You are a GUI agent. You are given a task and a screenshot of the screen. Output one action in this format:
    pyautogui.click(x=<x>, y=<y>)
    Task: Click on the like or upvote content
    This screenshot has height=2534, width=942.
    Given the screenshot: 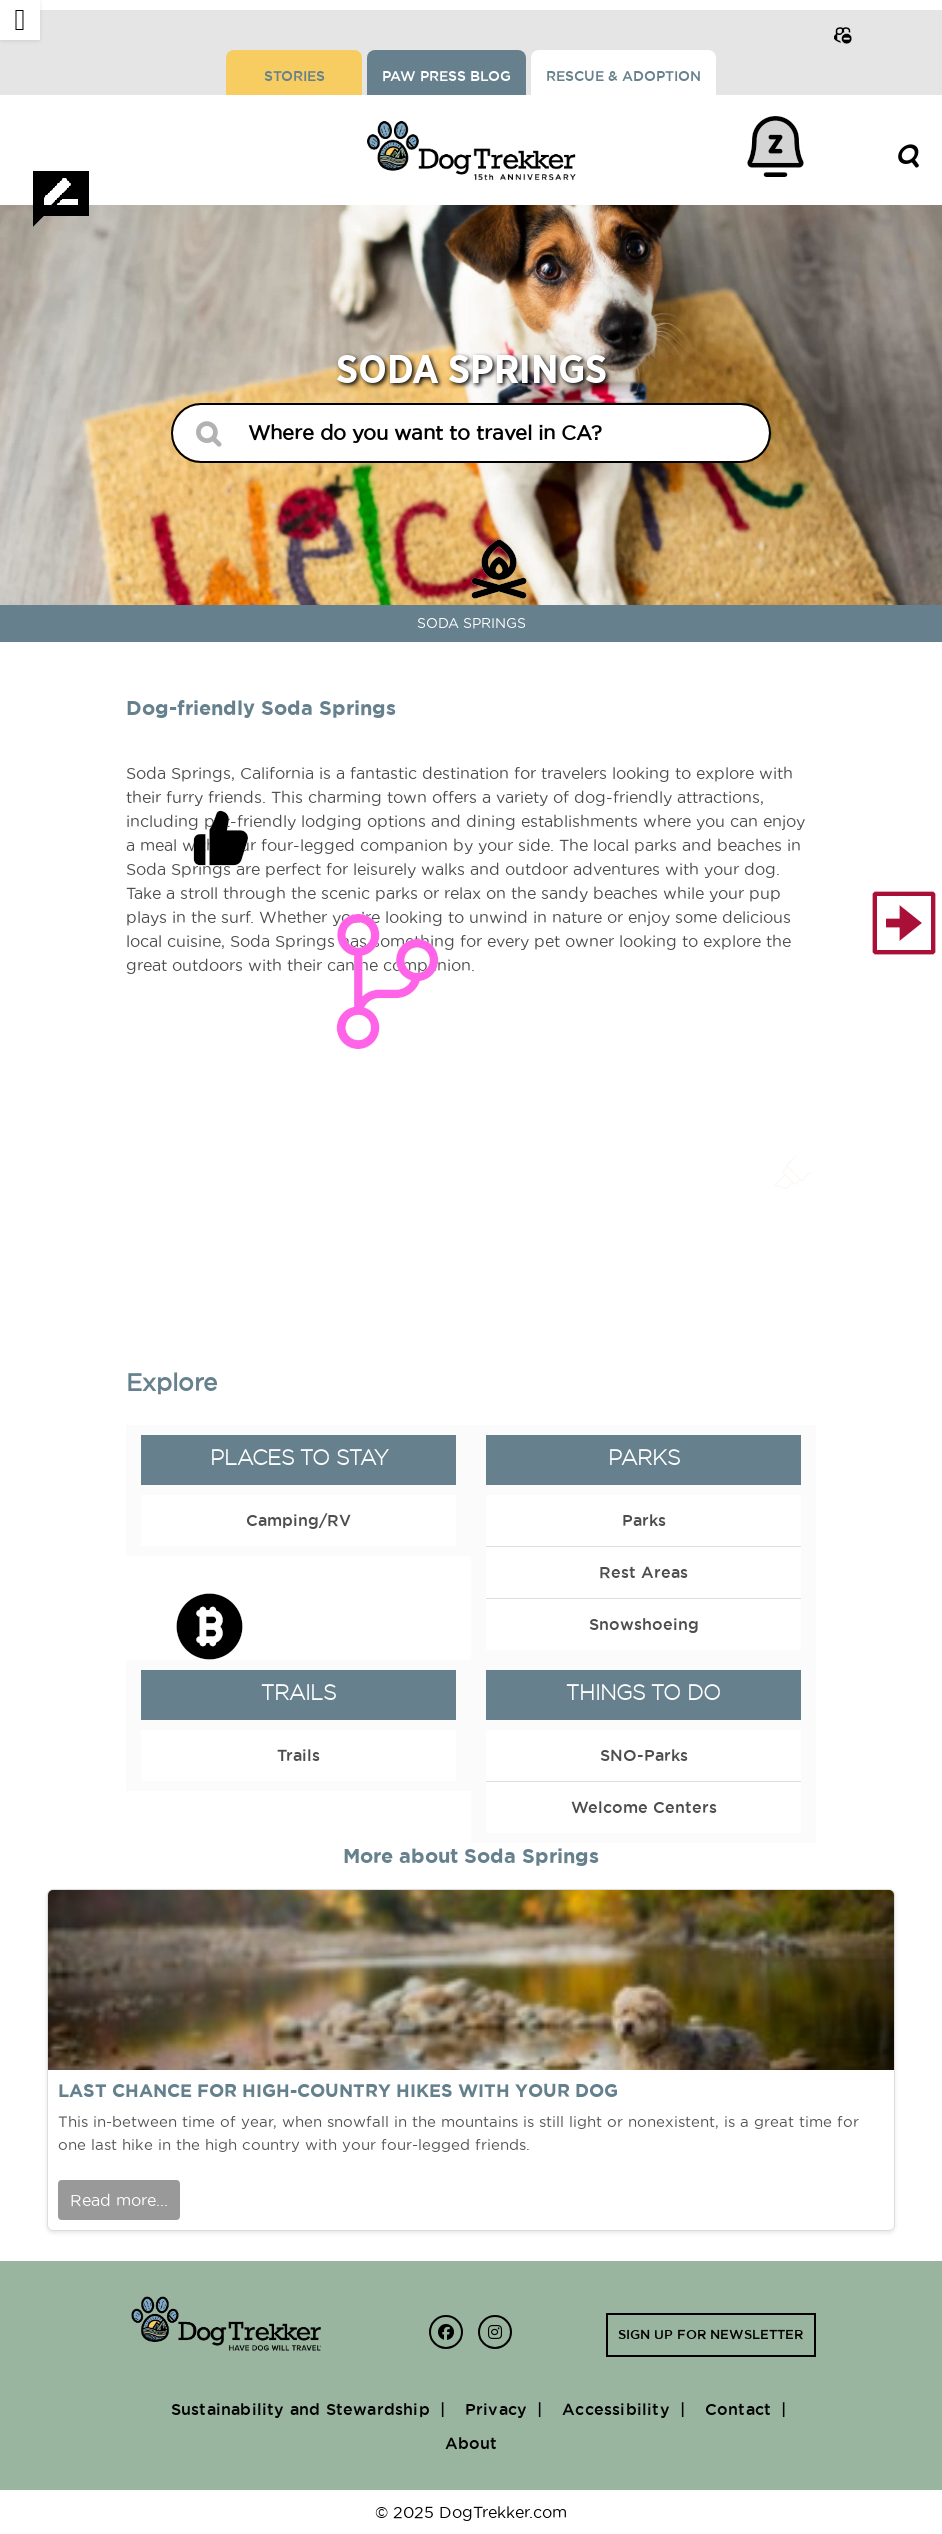 What is the action you would take?
    pyautogui.click(x=221, y=838)
    